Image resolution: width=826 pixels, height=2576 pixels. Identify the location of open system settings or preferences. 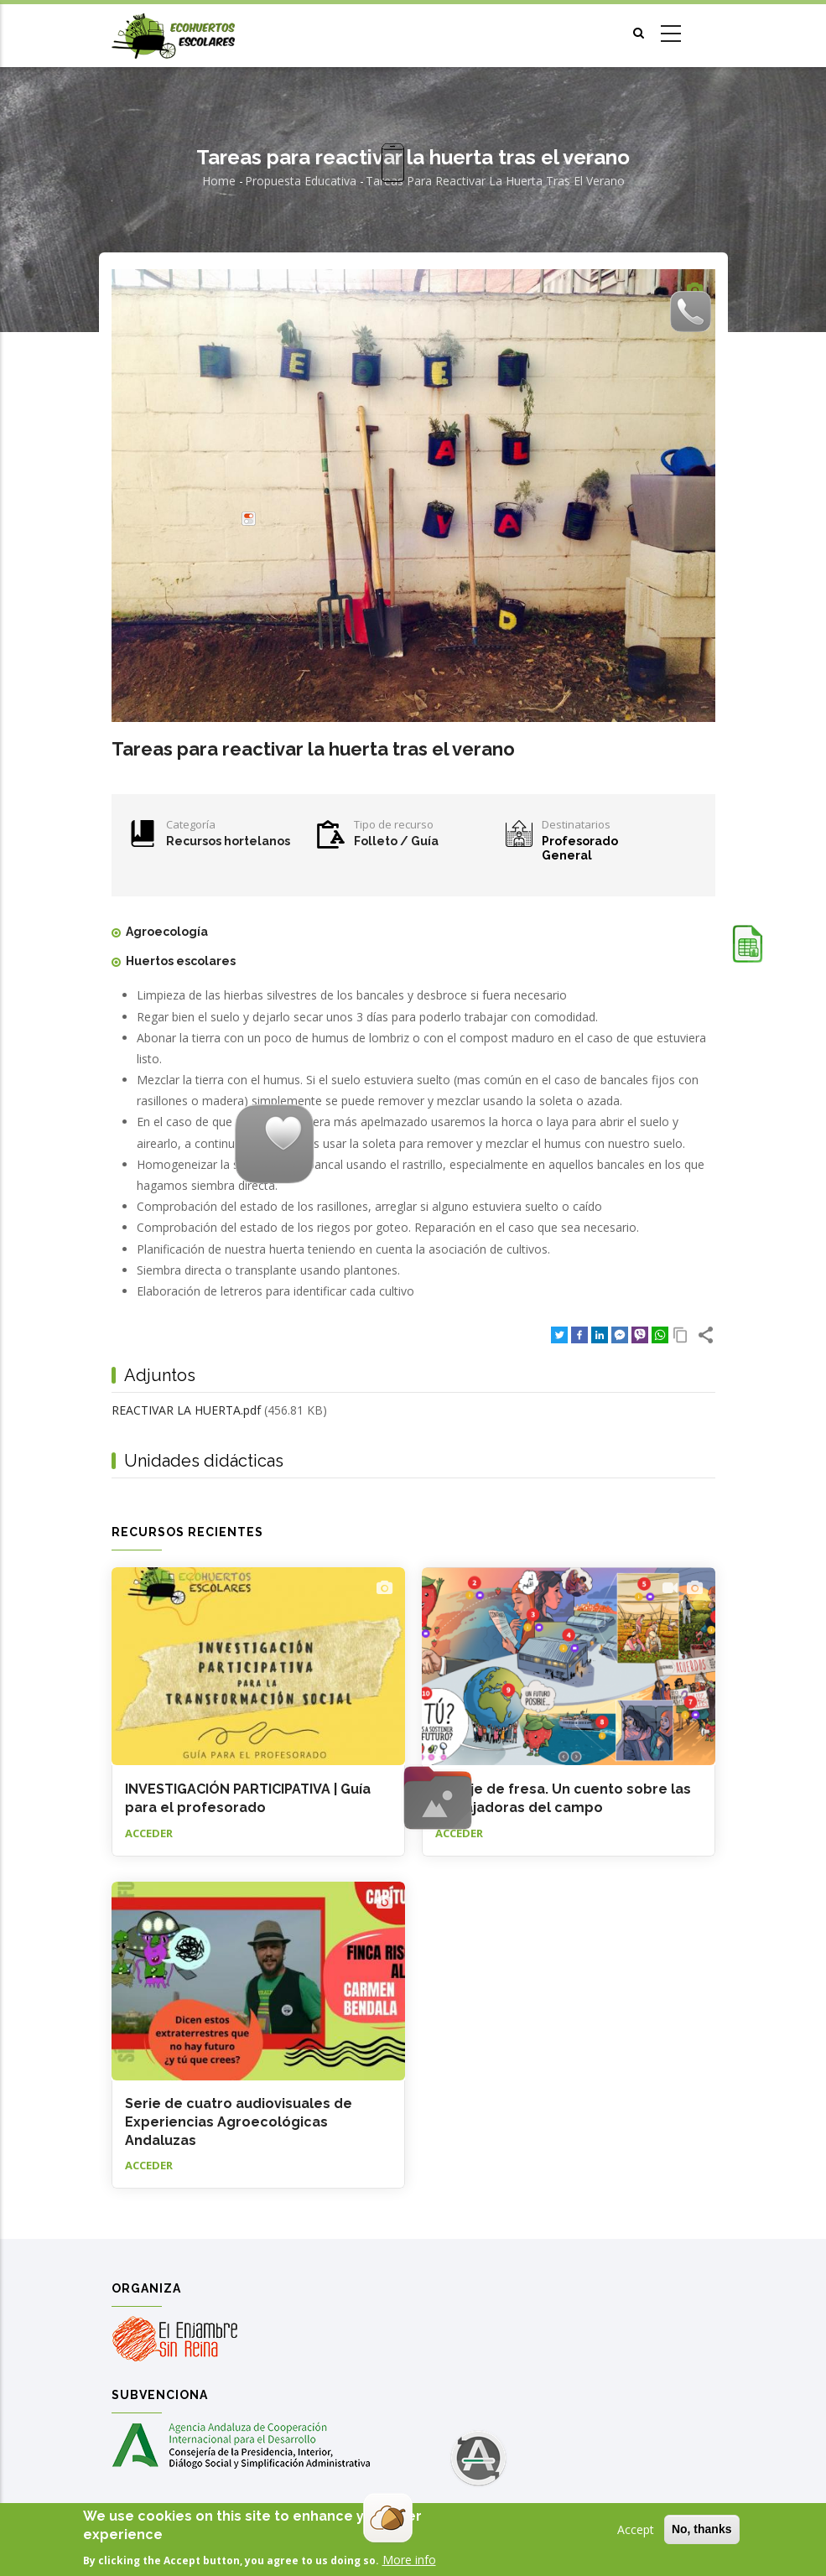
(248, 518).